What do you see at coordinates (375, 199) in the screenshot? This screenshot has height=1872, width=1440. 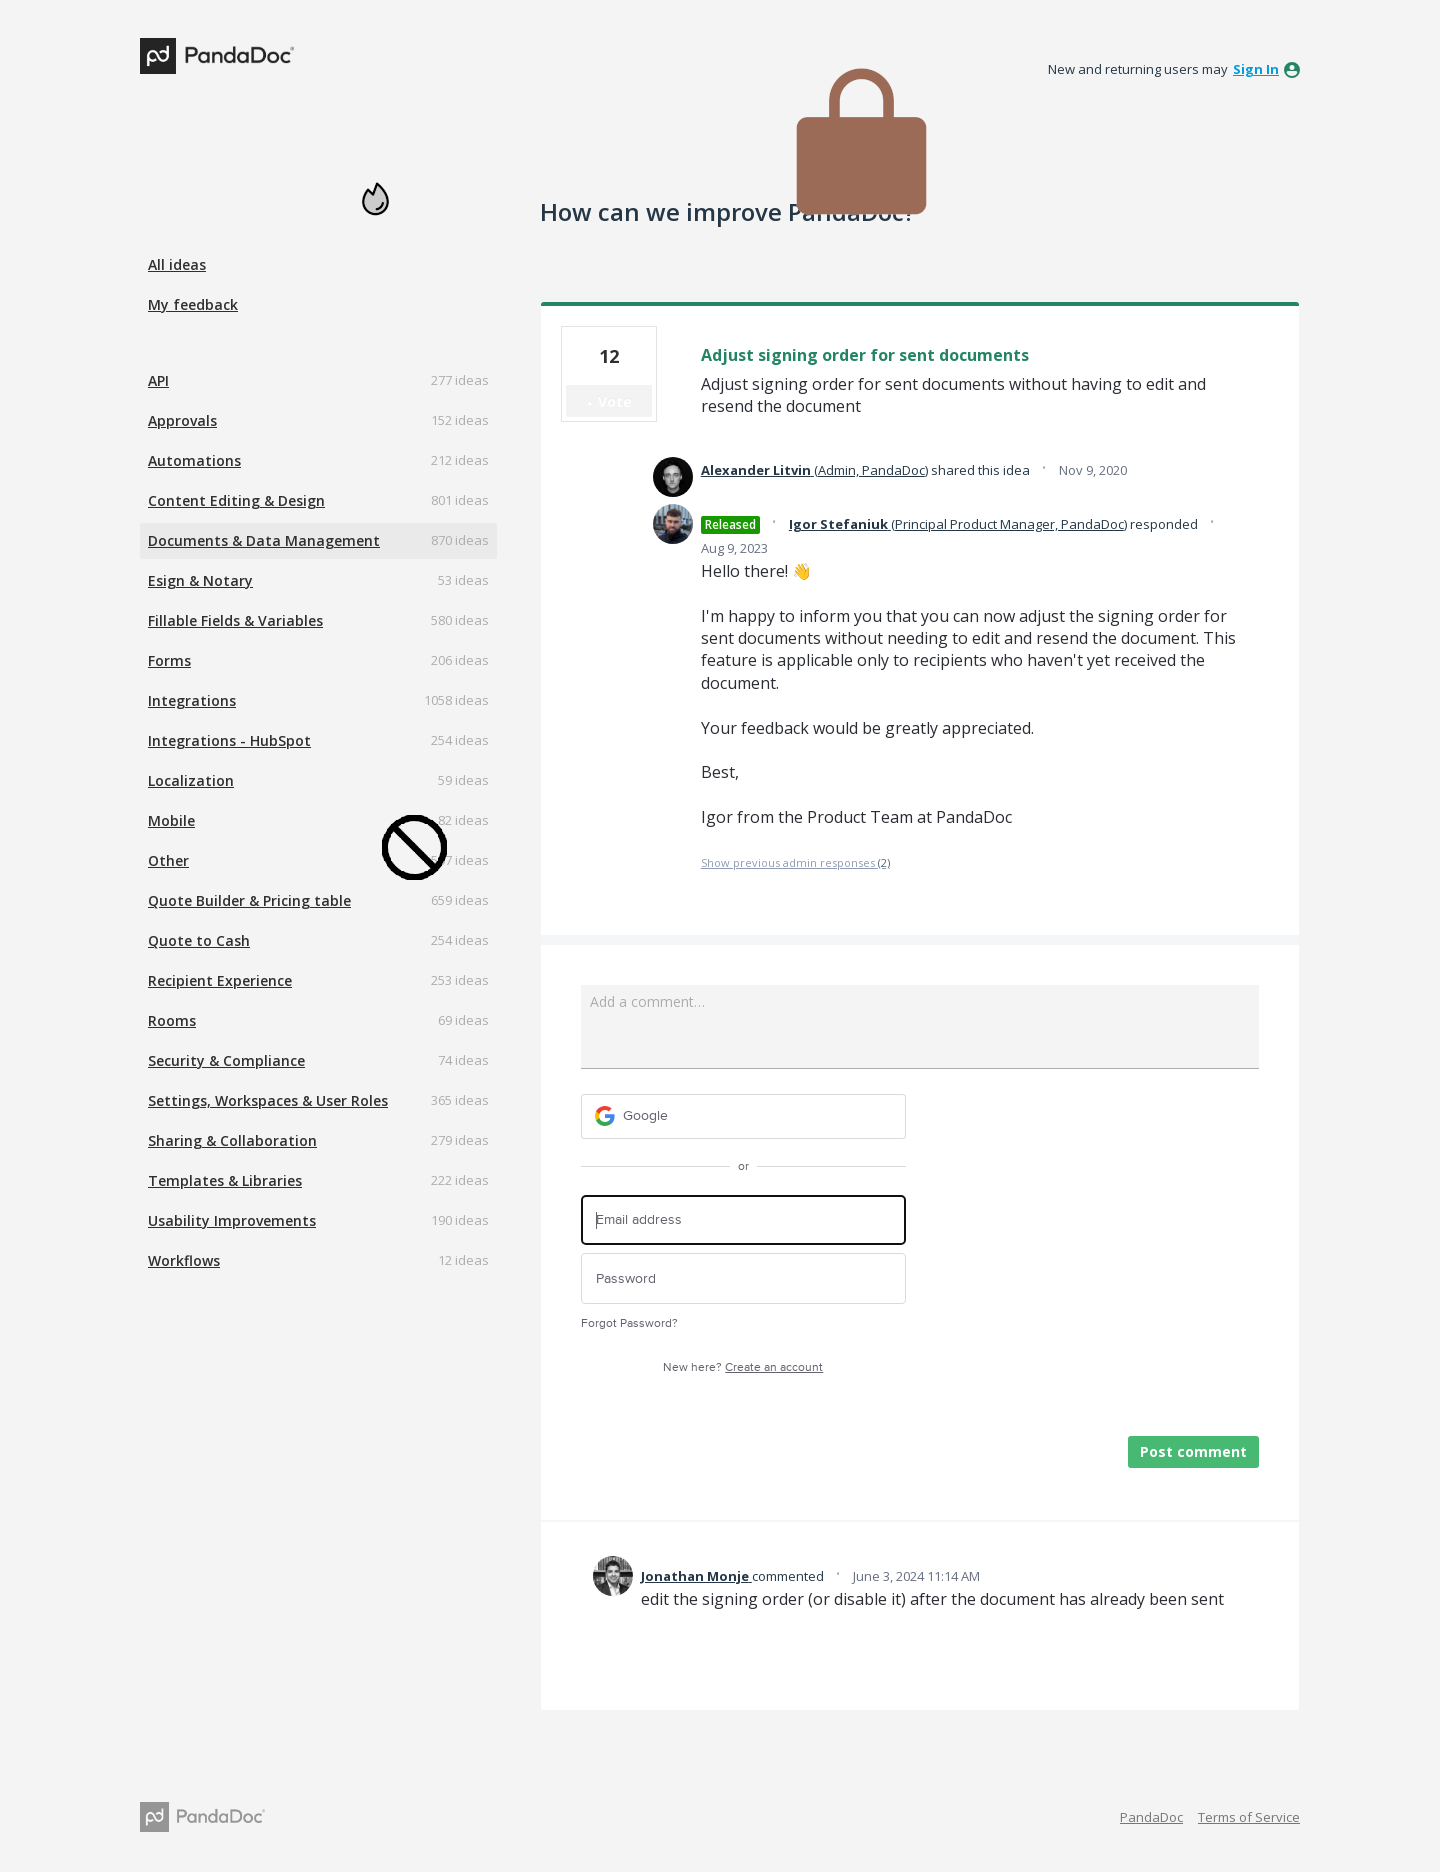 I see `indicates trending or hot content` at bounding box center [375, 199].